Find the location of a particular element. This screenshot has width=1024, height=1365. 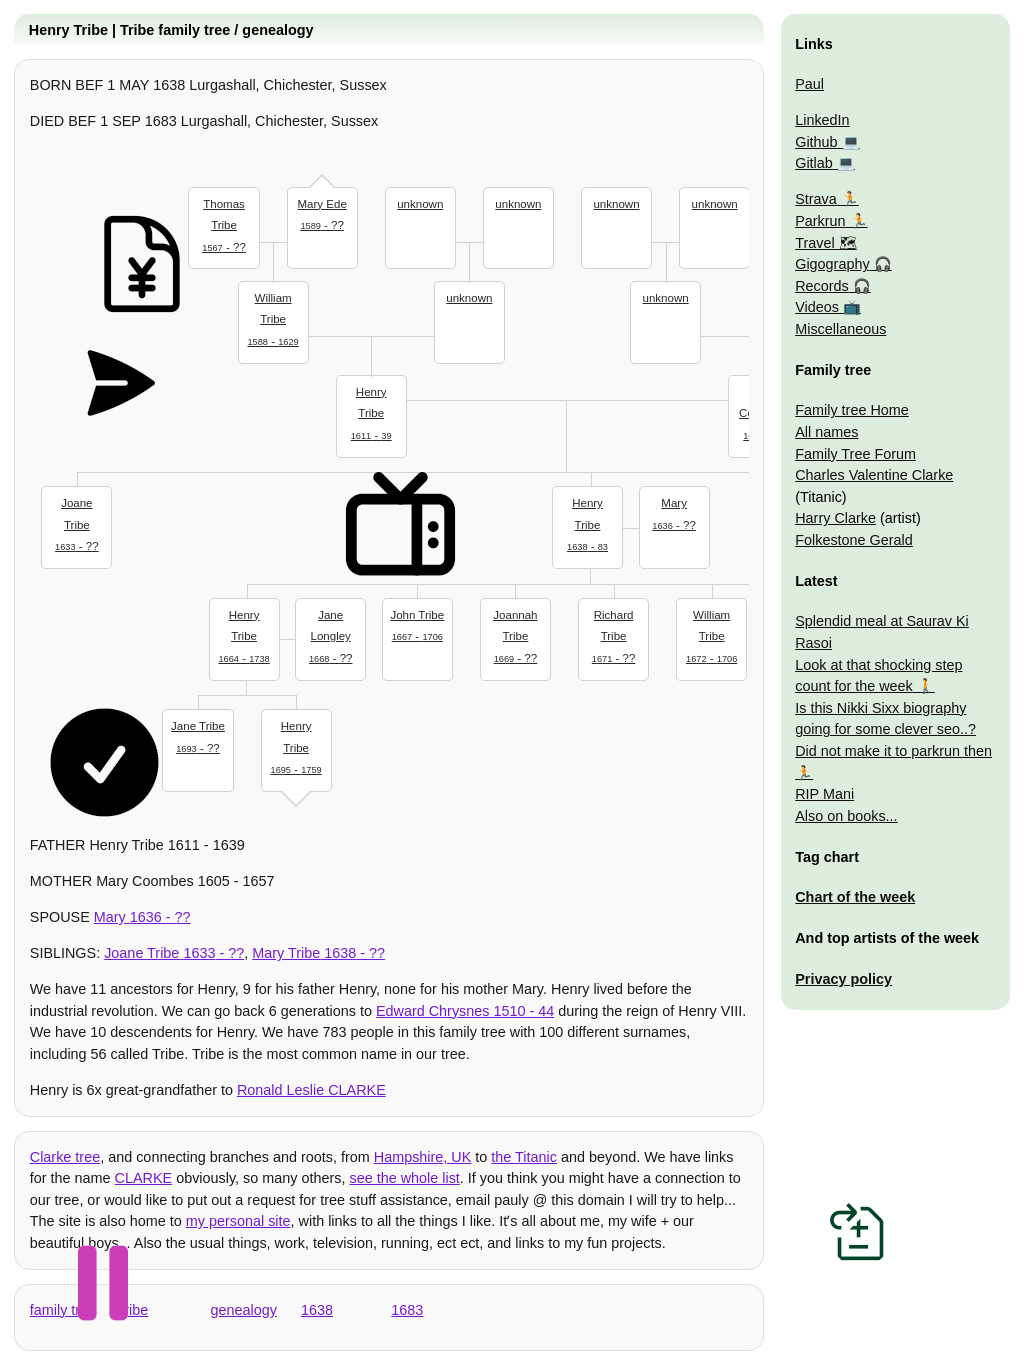

indicates a completed or successful action is located at coordinates (104, 762).